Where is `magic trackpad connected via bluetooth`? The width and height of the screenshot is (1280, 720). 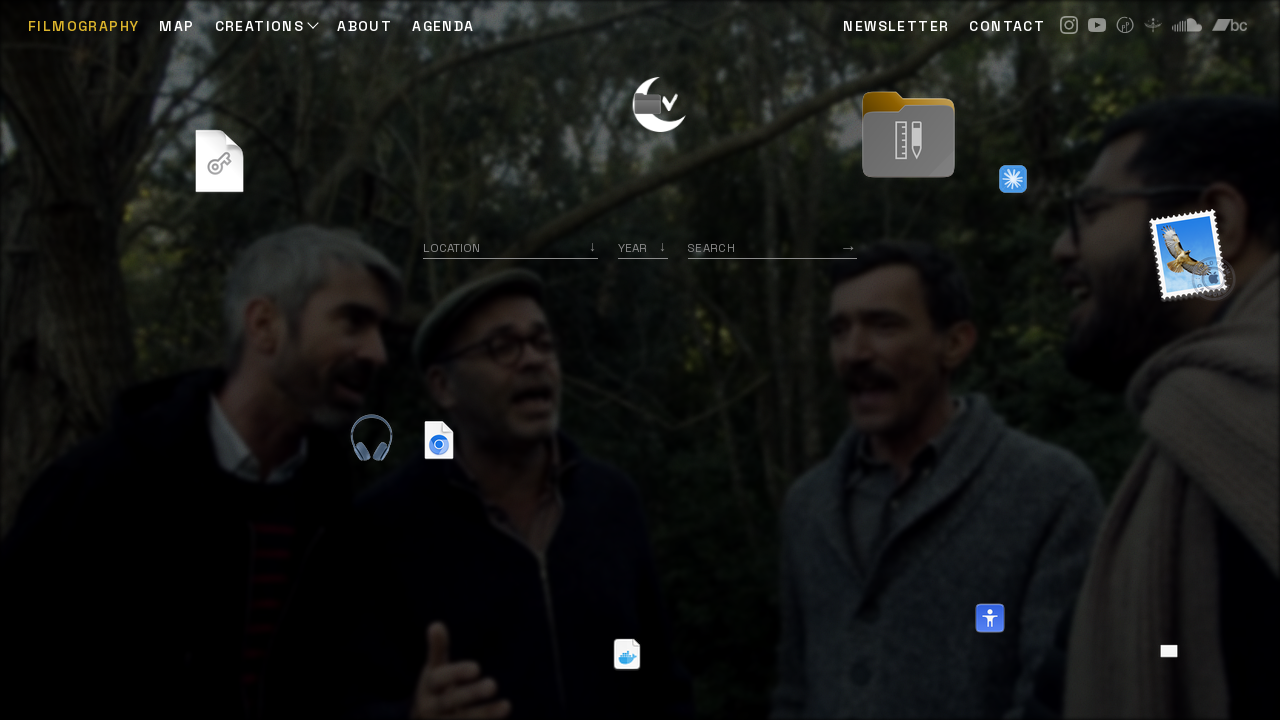 magic trackpad connected via bluetooth is located at coordinates (1169, 651).